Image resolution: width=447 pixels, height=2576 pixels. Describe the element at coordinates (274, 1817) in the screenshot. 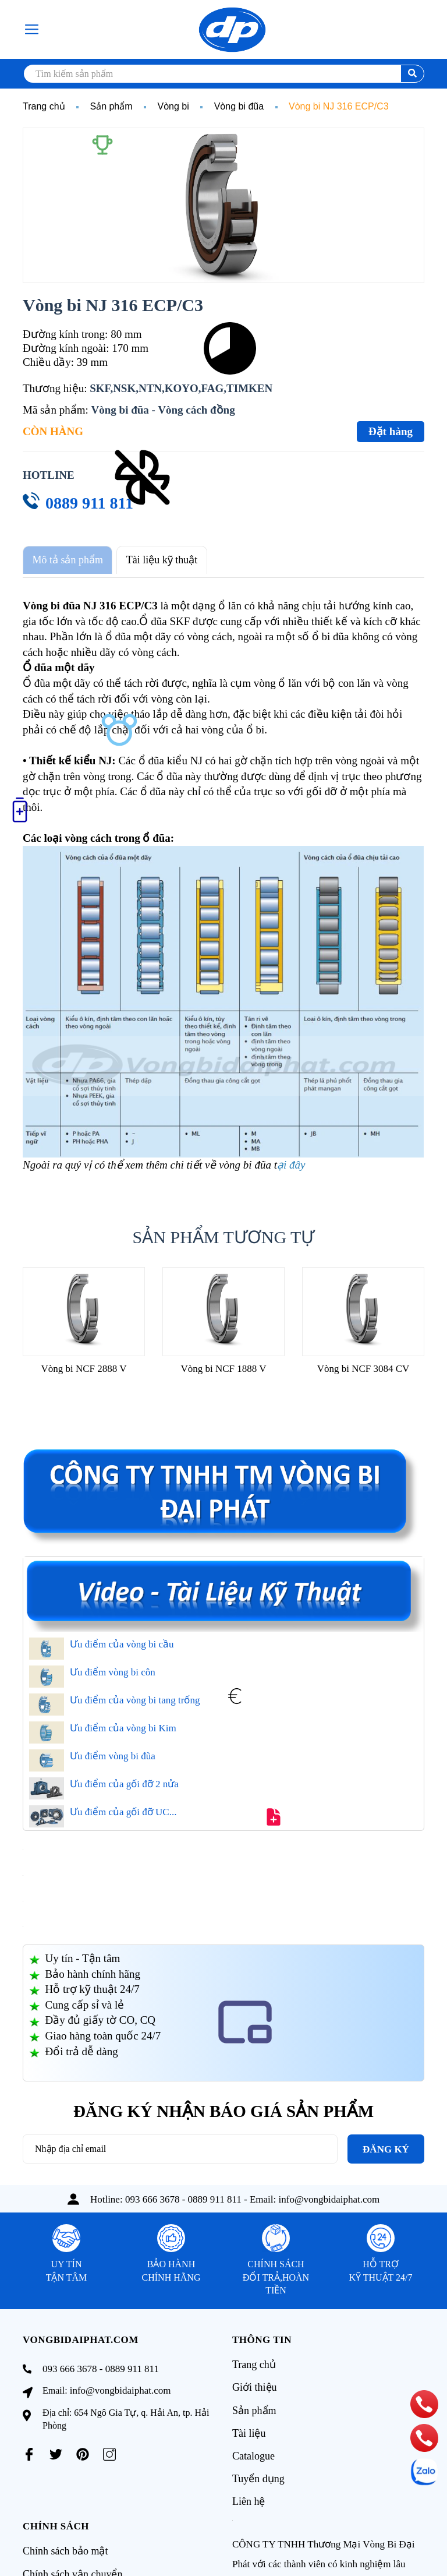

I see `create a new document` at that location.